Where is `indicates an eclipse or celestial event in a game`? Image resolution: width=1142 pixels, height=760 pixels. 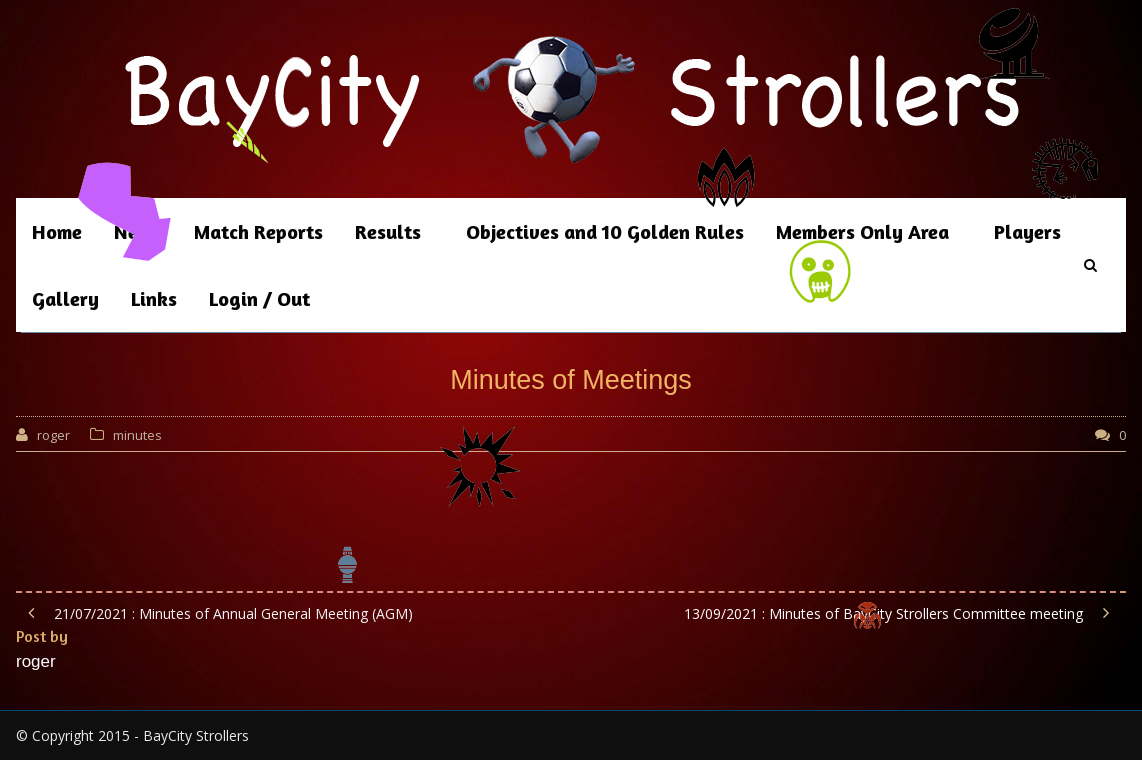
indicates an eclipse or celestial event in a game is located at coordinates (479, 466).